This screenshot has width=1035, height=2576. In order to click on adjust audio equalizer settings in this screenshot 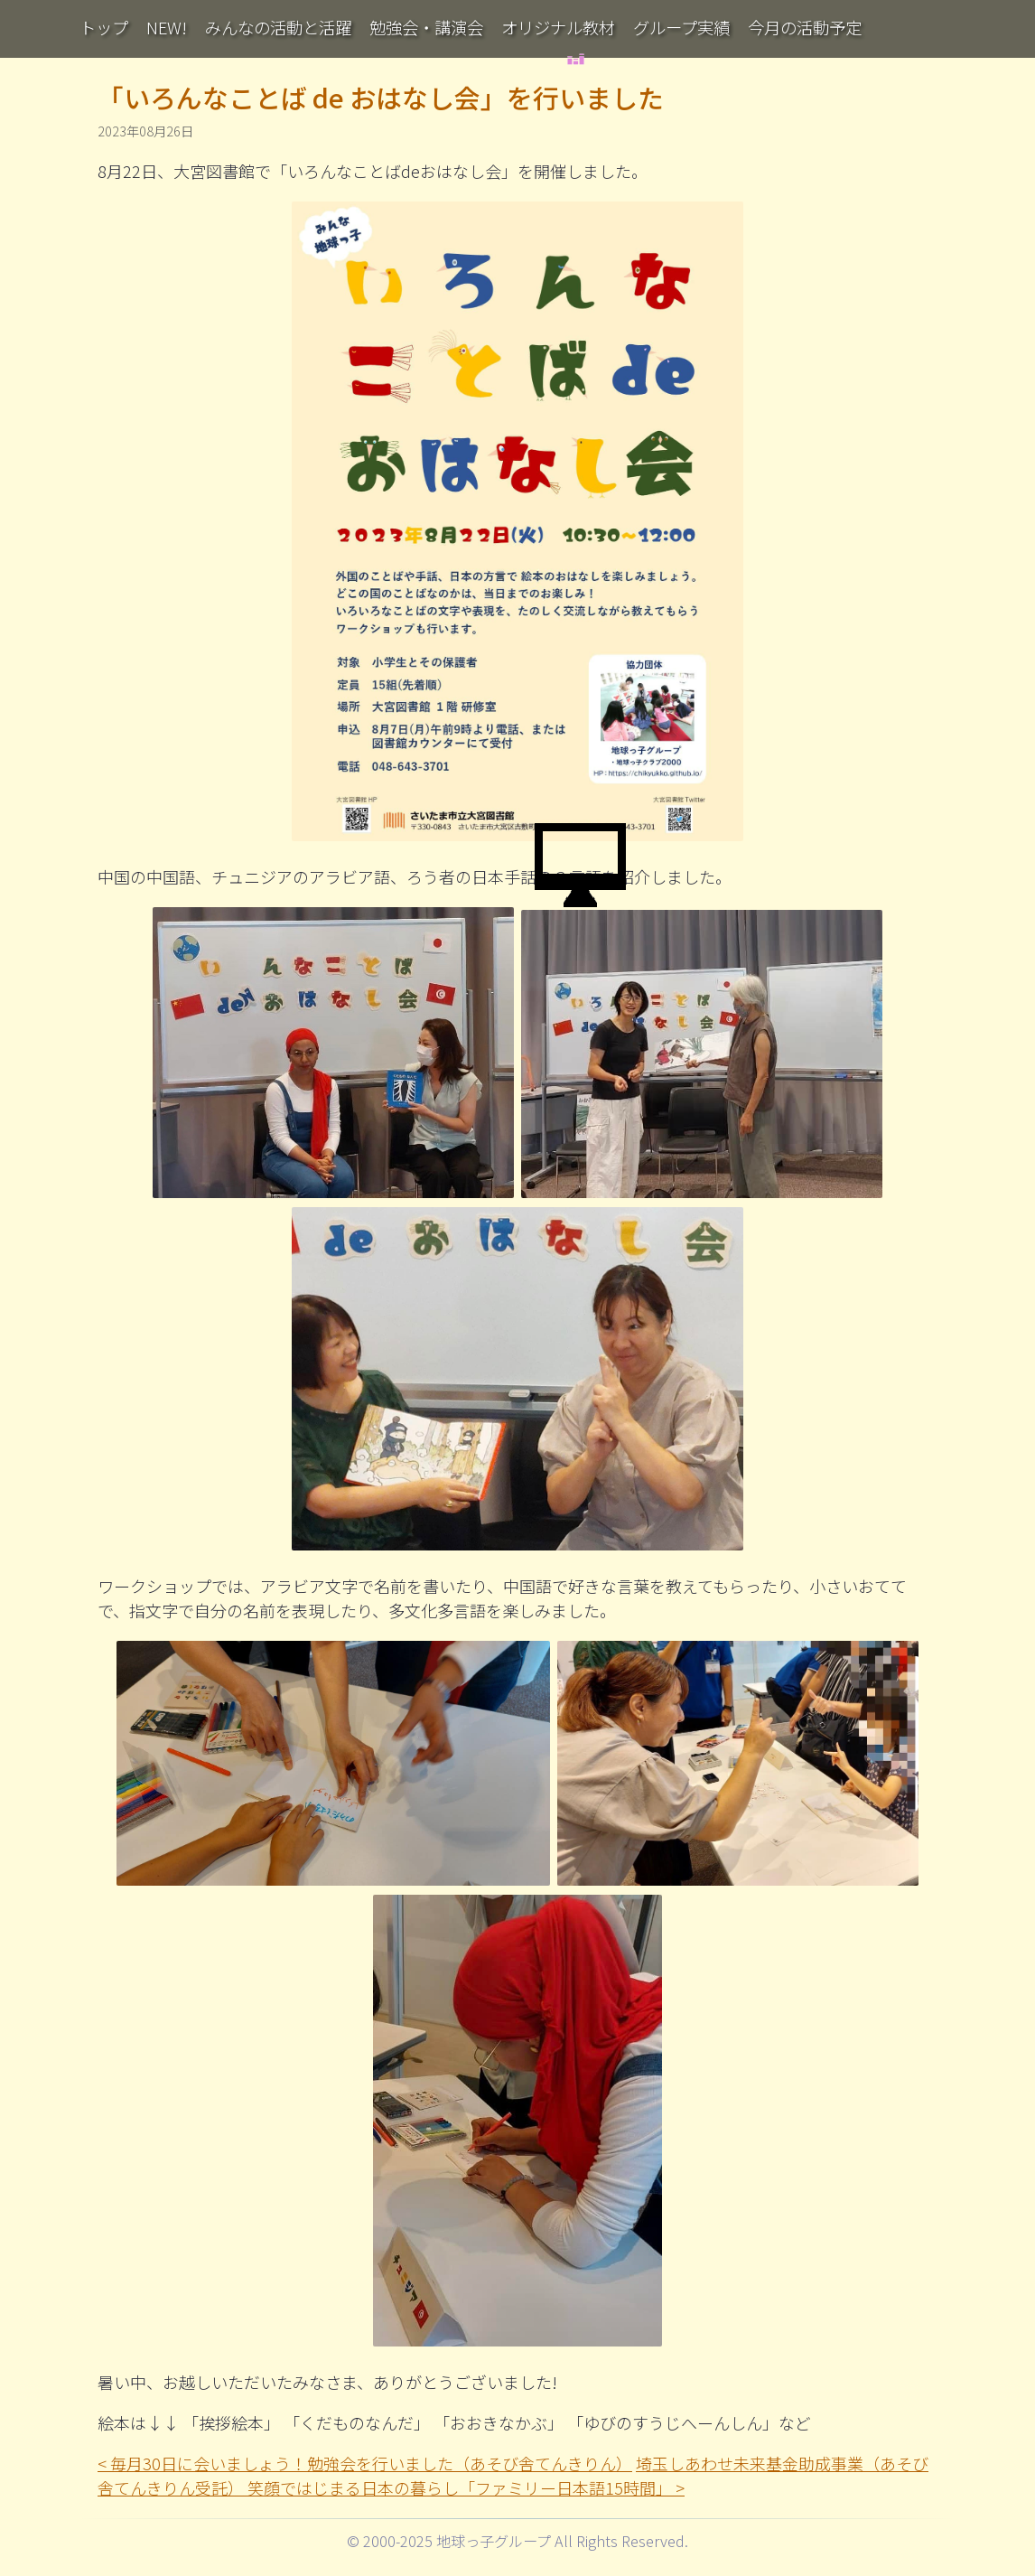, I will do `click(575, 59)`.